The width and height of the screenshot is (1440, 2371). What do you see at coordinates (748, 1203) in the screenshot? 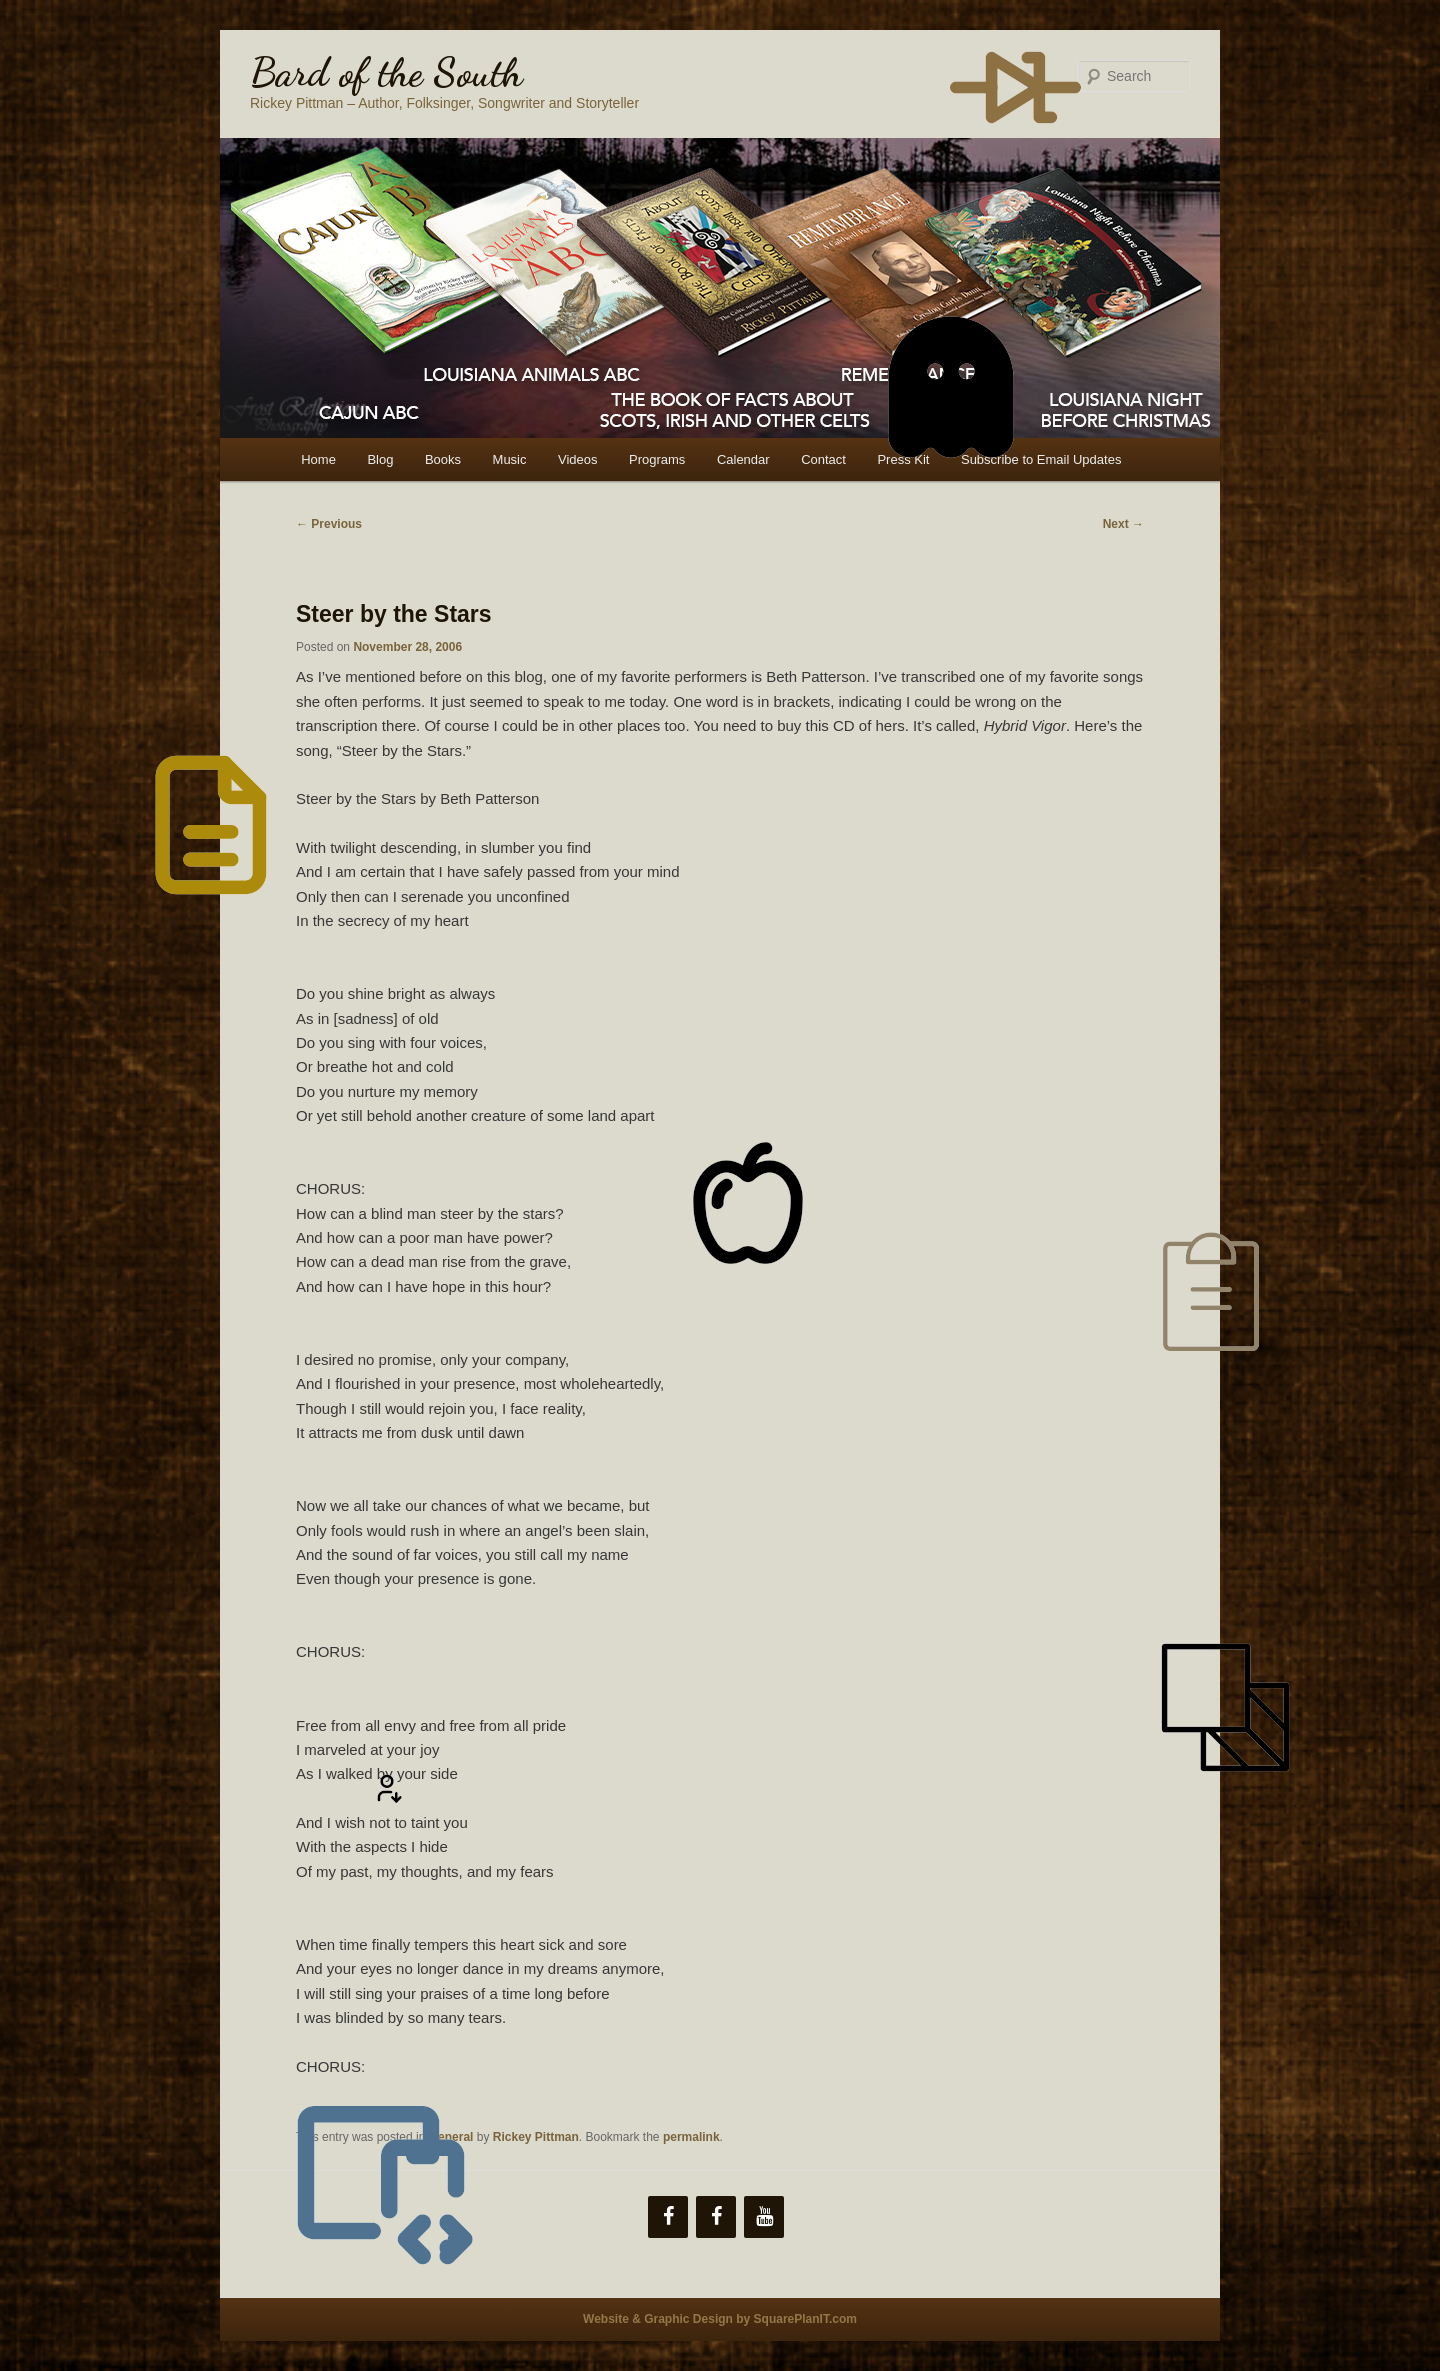
I see `access health or nutrition tracking features` at bounding box center [748, 1203].